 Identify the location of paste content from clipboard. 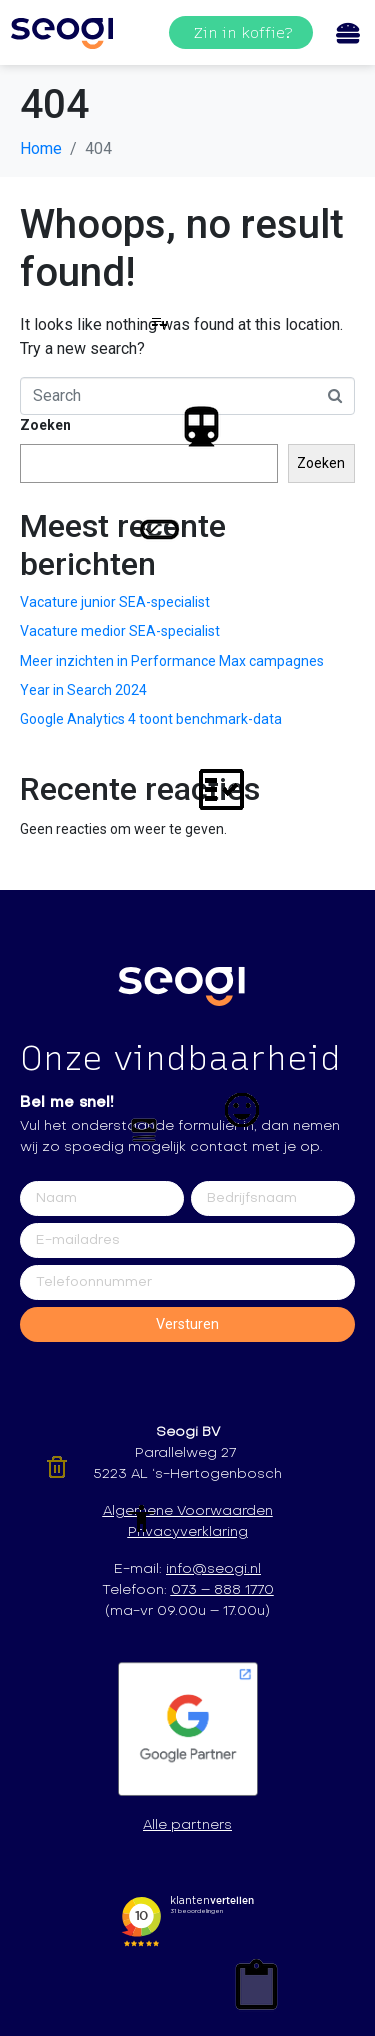
(256, 1986).